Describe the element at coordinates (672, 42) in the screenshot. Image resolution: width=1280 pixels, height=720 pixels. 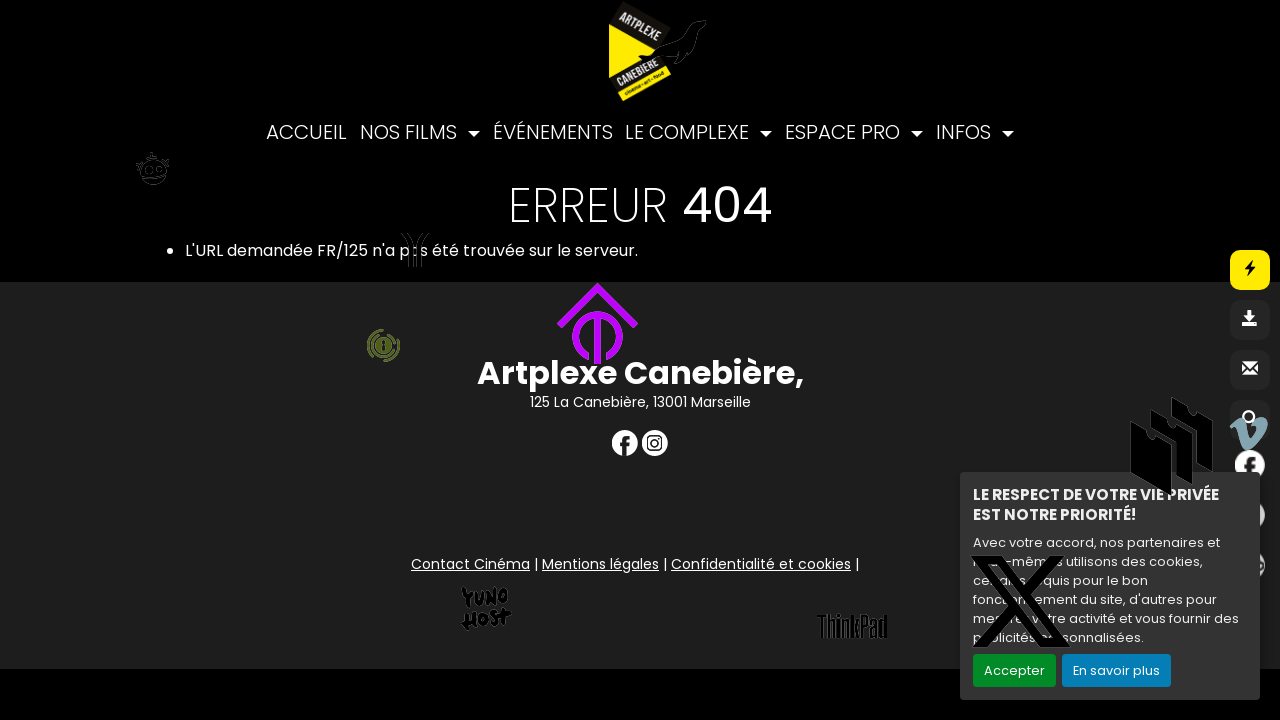
I see `mariadb database service` at that location.